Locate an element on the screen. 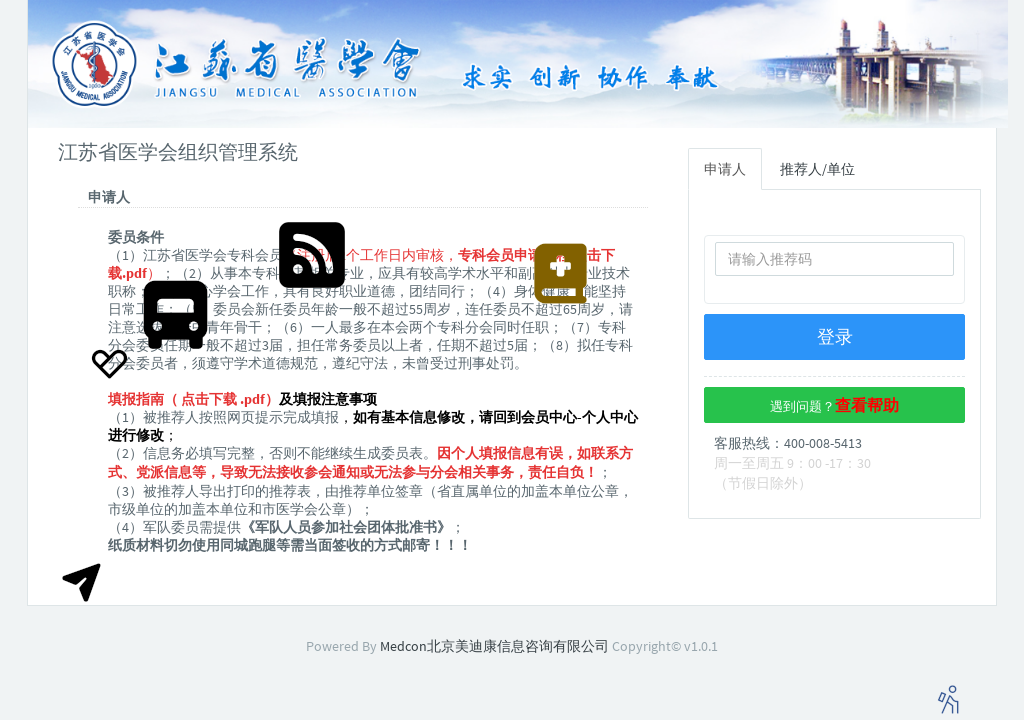  access medical records or health information is located at coordinates (560, 273).